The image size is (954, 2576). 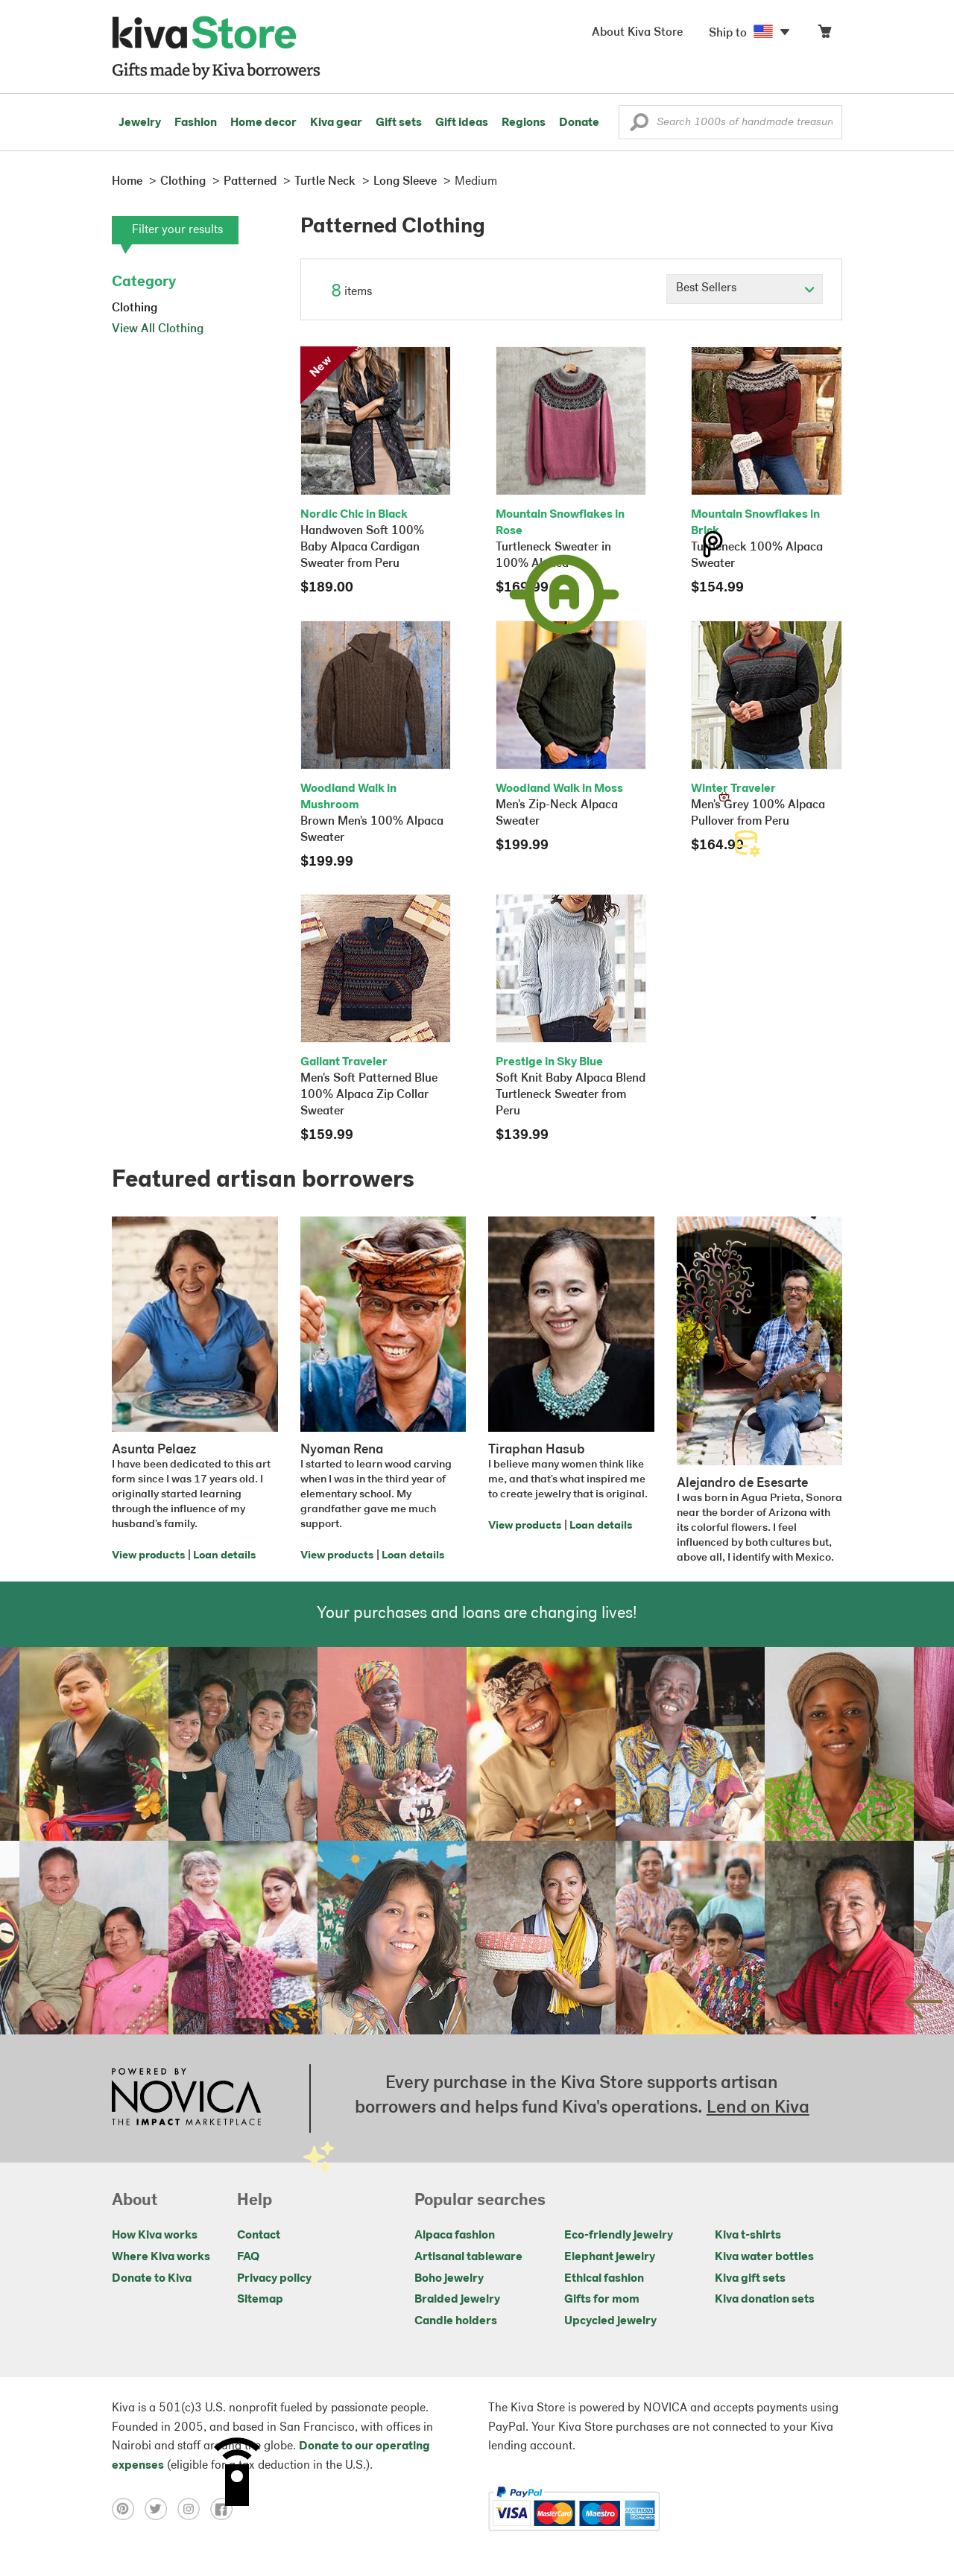 What do you see at coordinates (724, 796) in the screenshot?
I see `remove item from basket` at bounding box center [724, 796].